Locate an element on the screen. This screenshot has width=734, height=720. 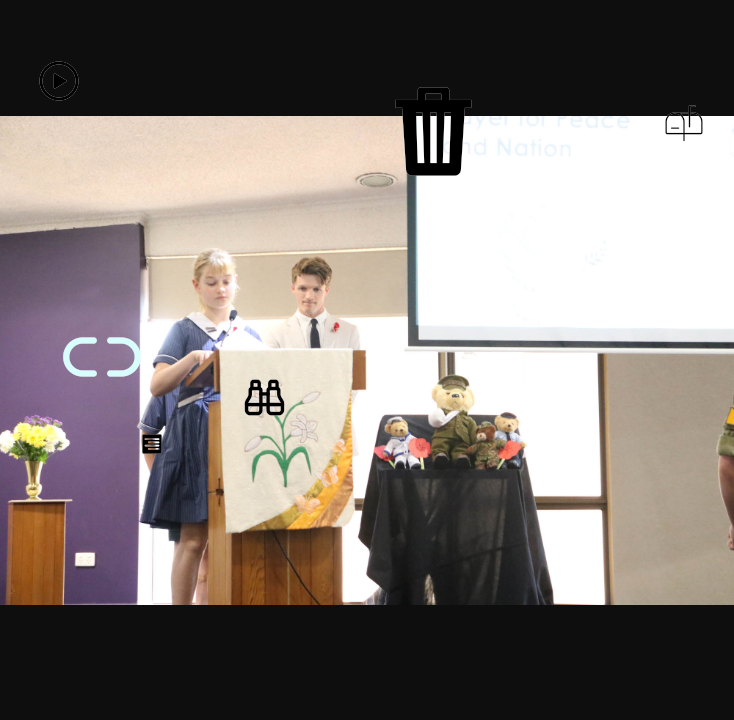
search or explore content is located at coordinates (264, 397).